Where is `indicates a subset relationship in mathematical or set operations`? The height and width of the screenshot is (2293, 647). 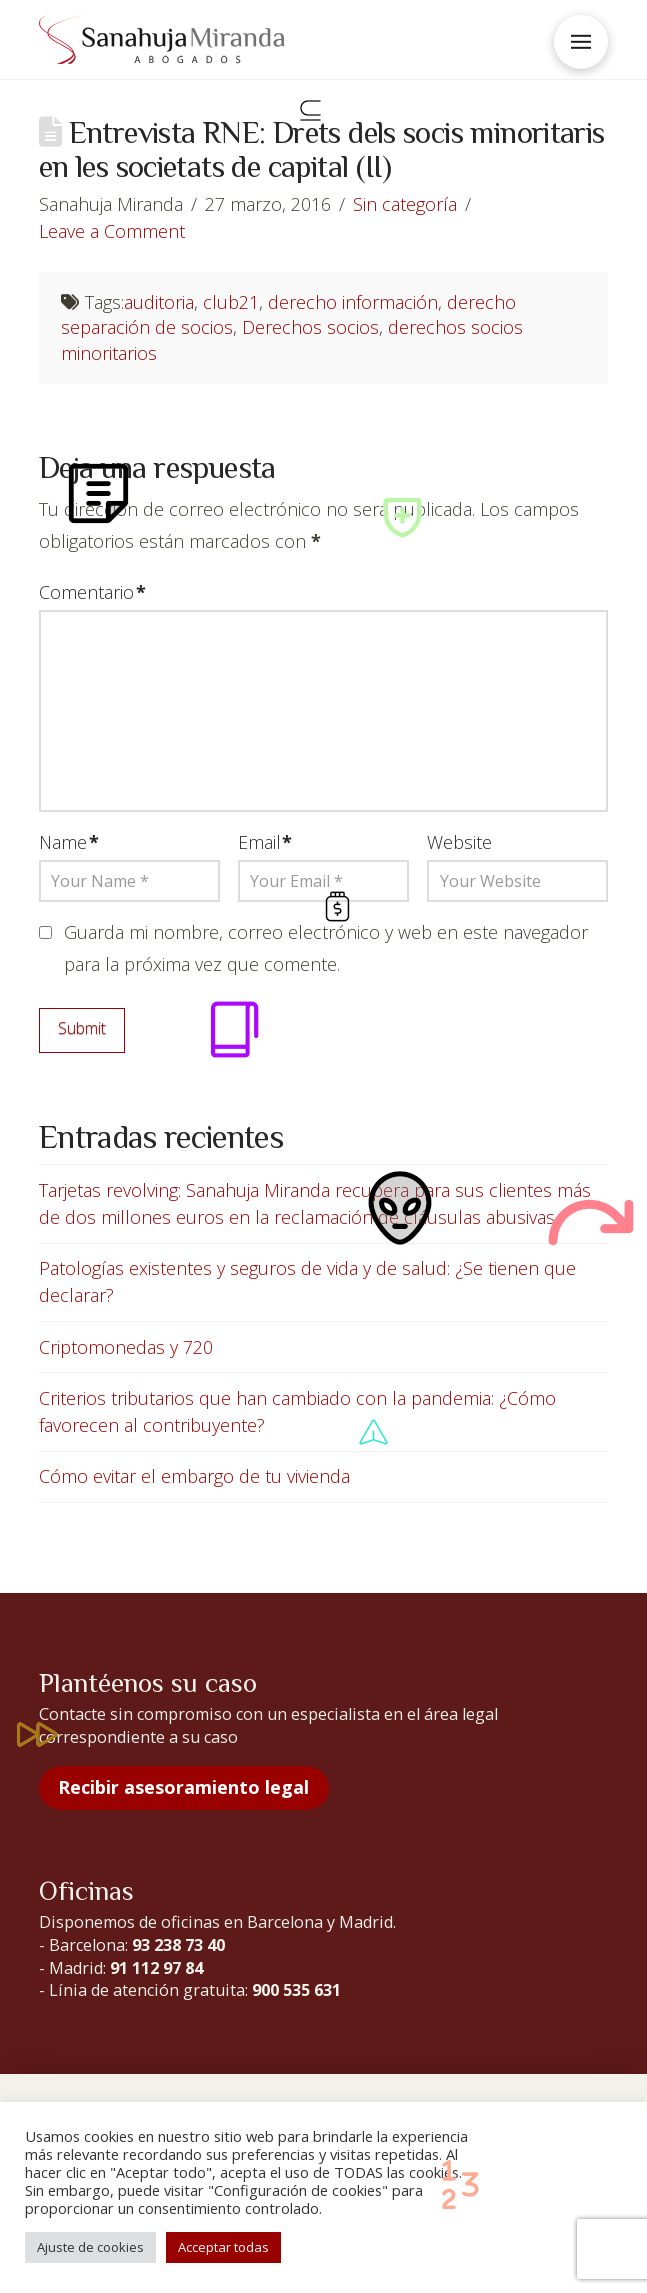 indicates a subset relationship in mathematical or set operations is located at coordinates (311, 110).